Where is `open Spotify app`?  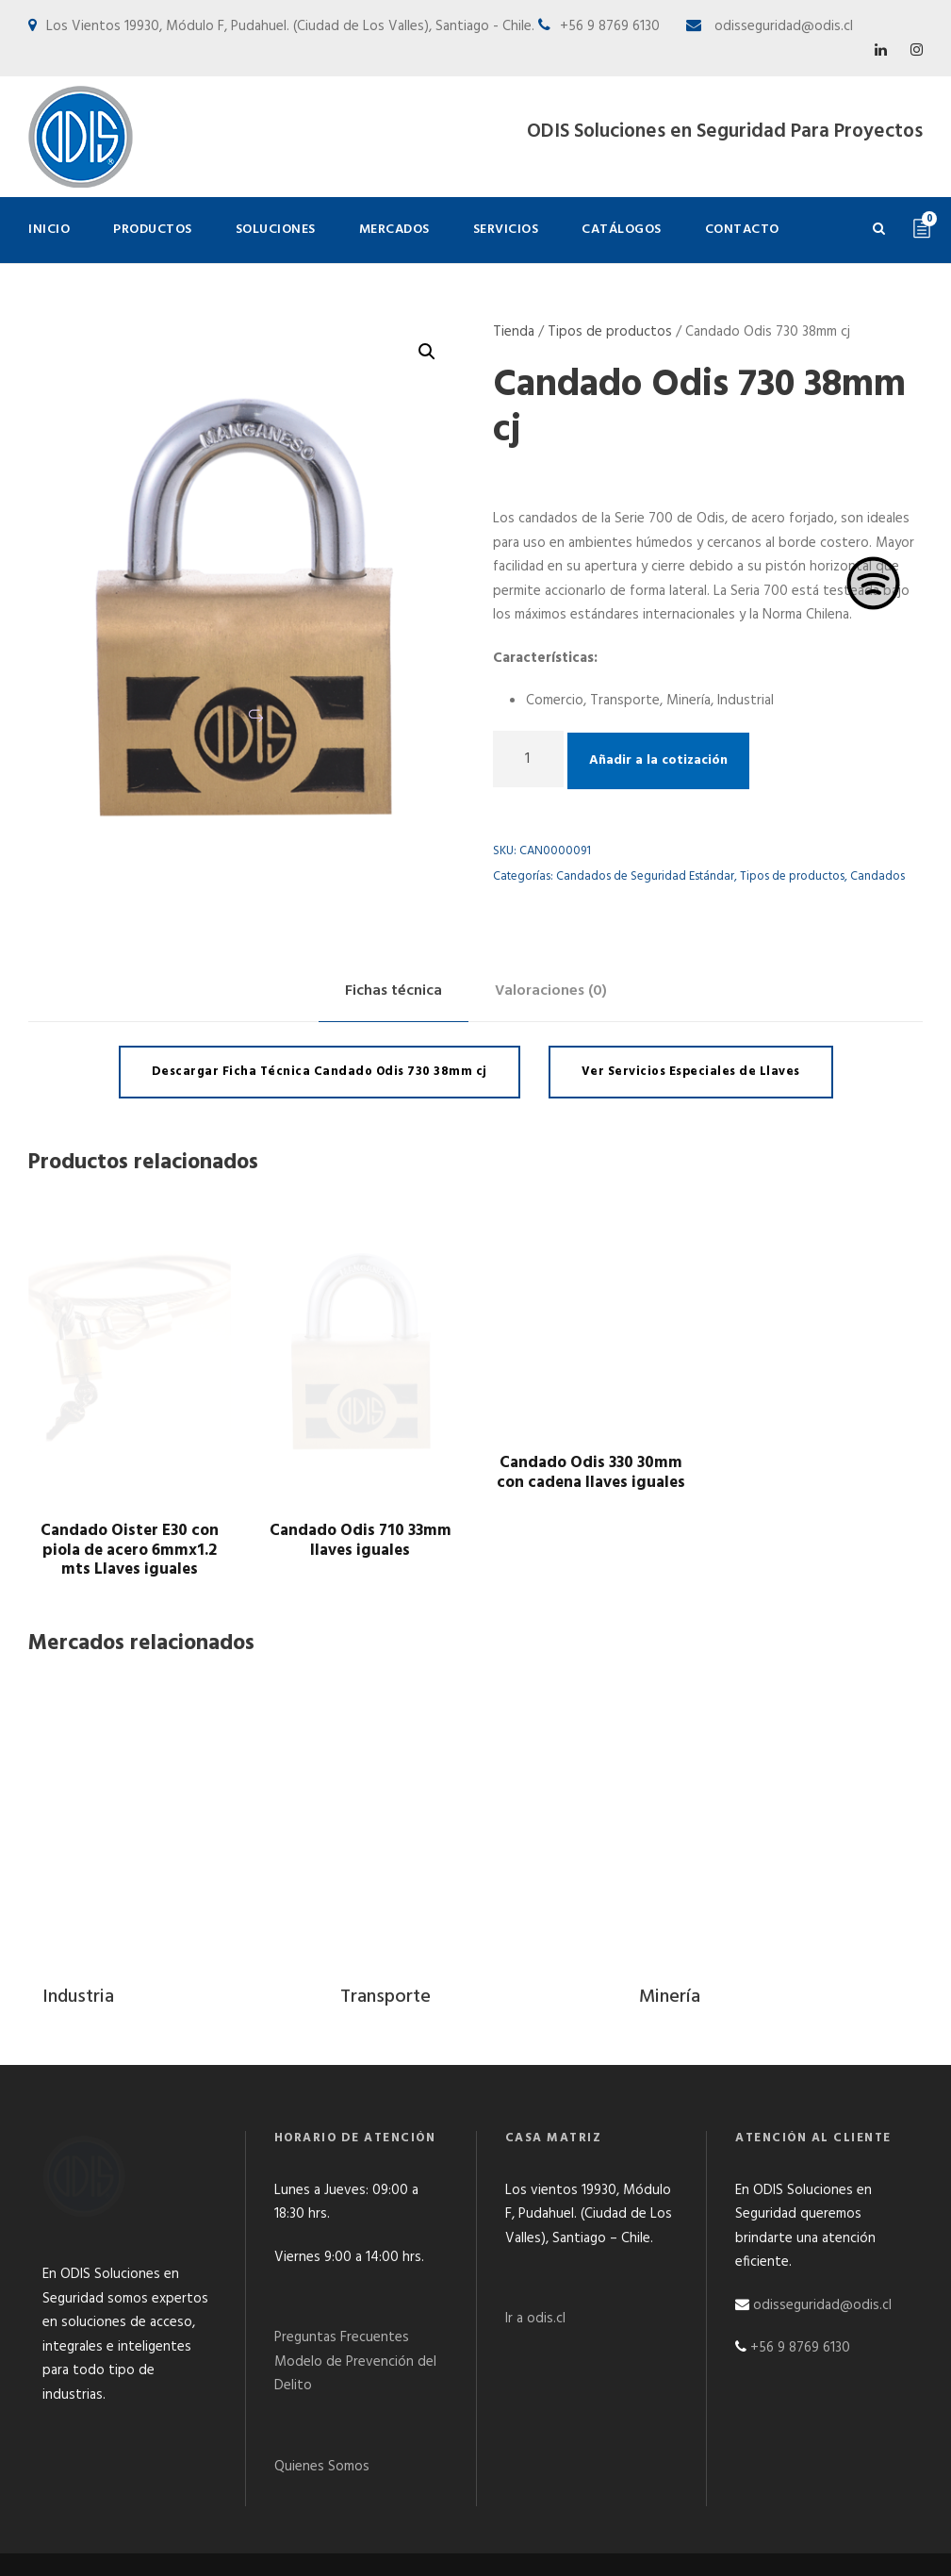
open Spotify app is located at coordinates (873, 583).